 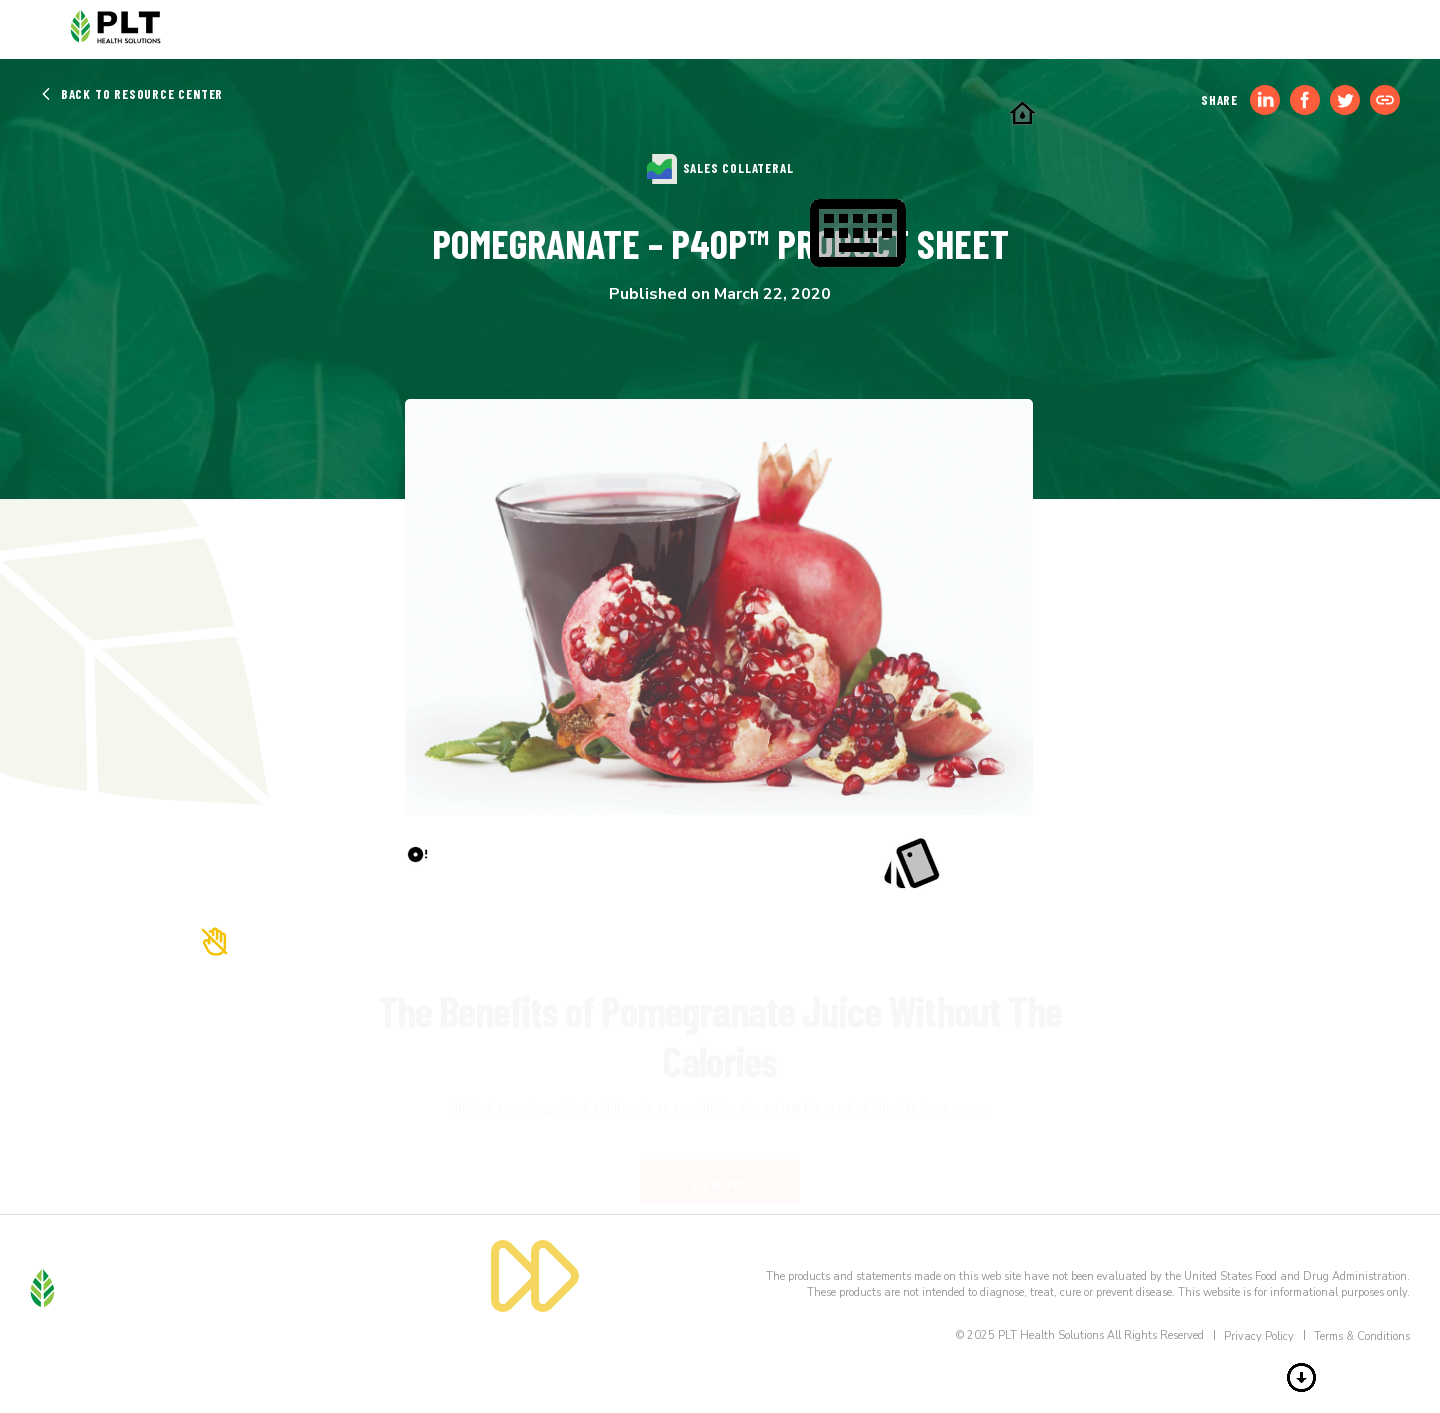 I want to click on disable touch or gesture controls, so click(x=214, y=941).